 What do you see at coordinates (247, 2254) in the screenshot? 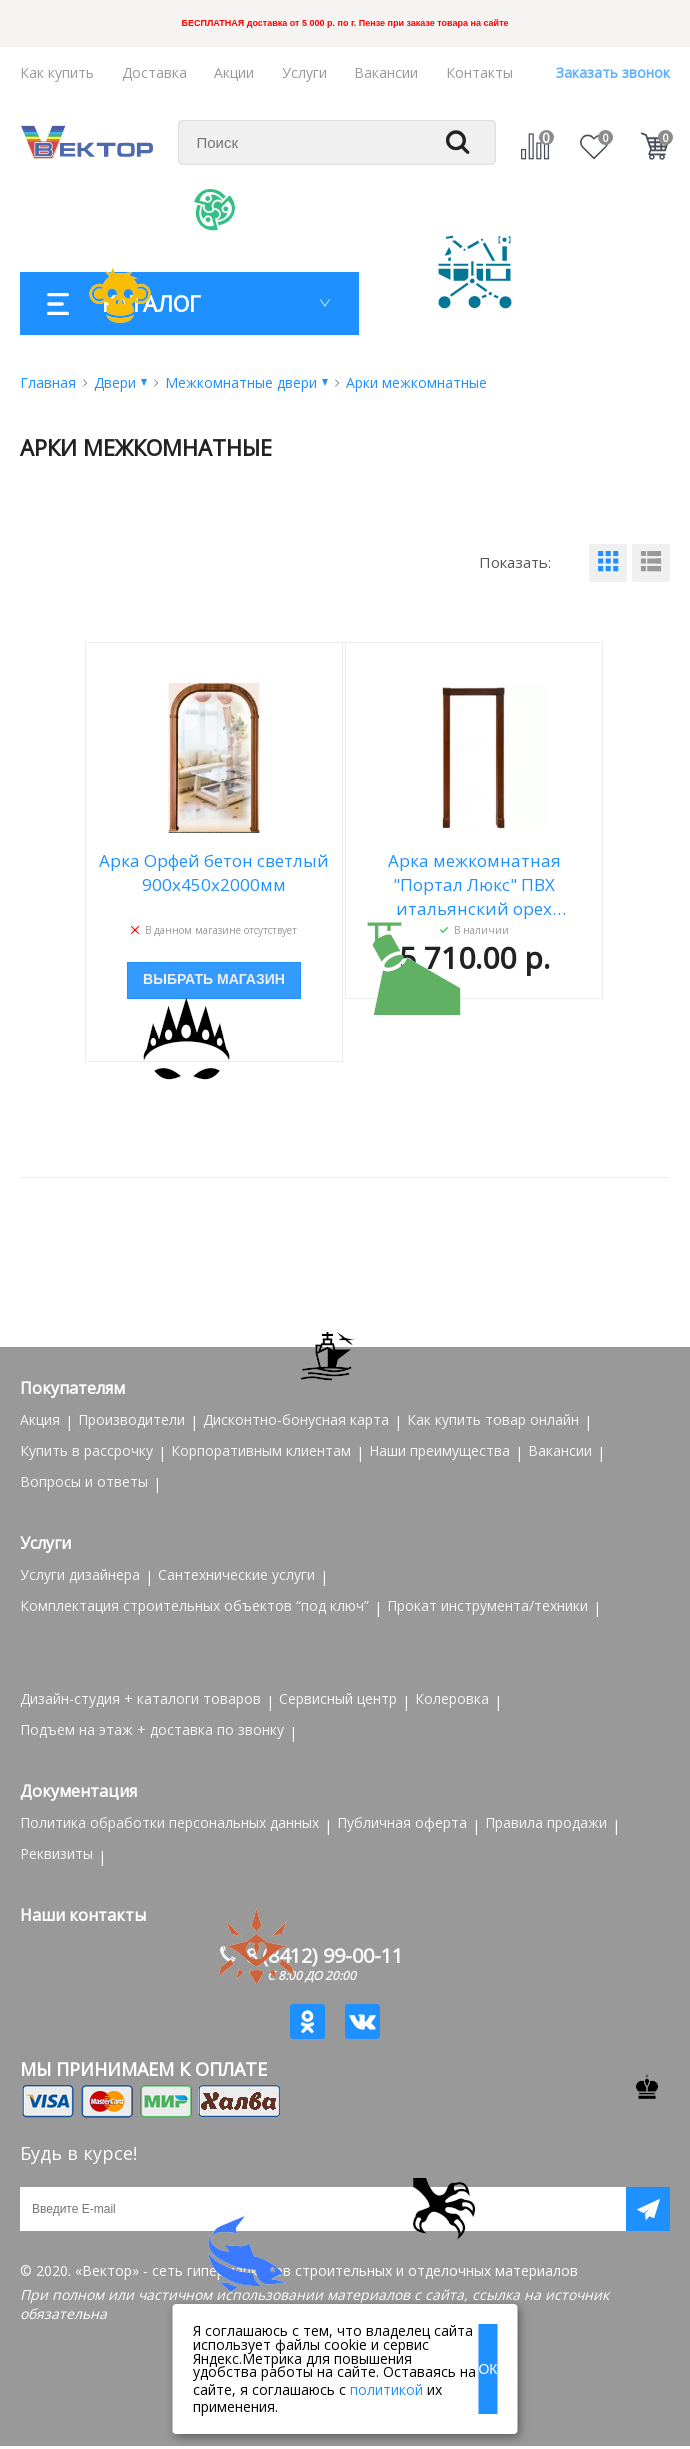
I see `select salmon as an ingredient` at bounding box center [247, 2254].